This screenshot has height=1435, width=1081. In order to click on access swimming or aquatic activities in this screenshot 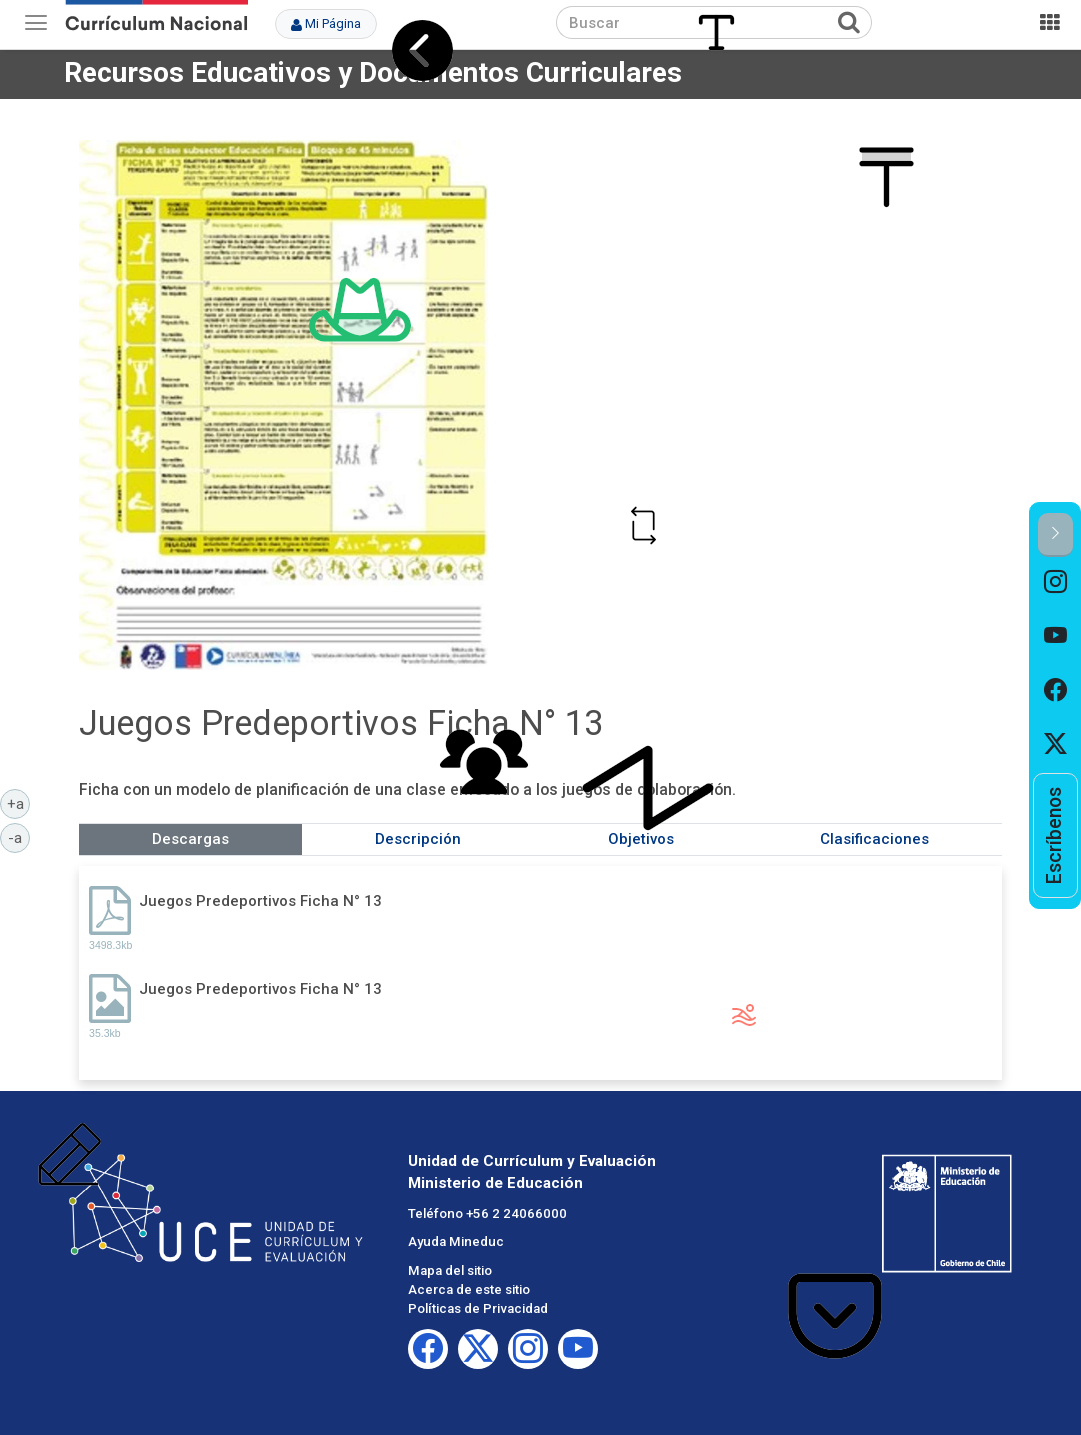, I will do `click(744, 1015)`.